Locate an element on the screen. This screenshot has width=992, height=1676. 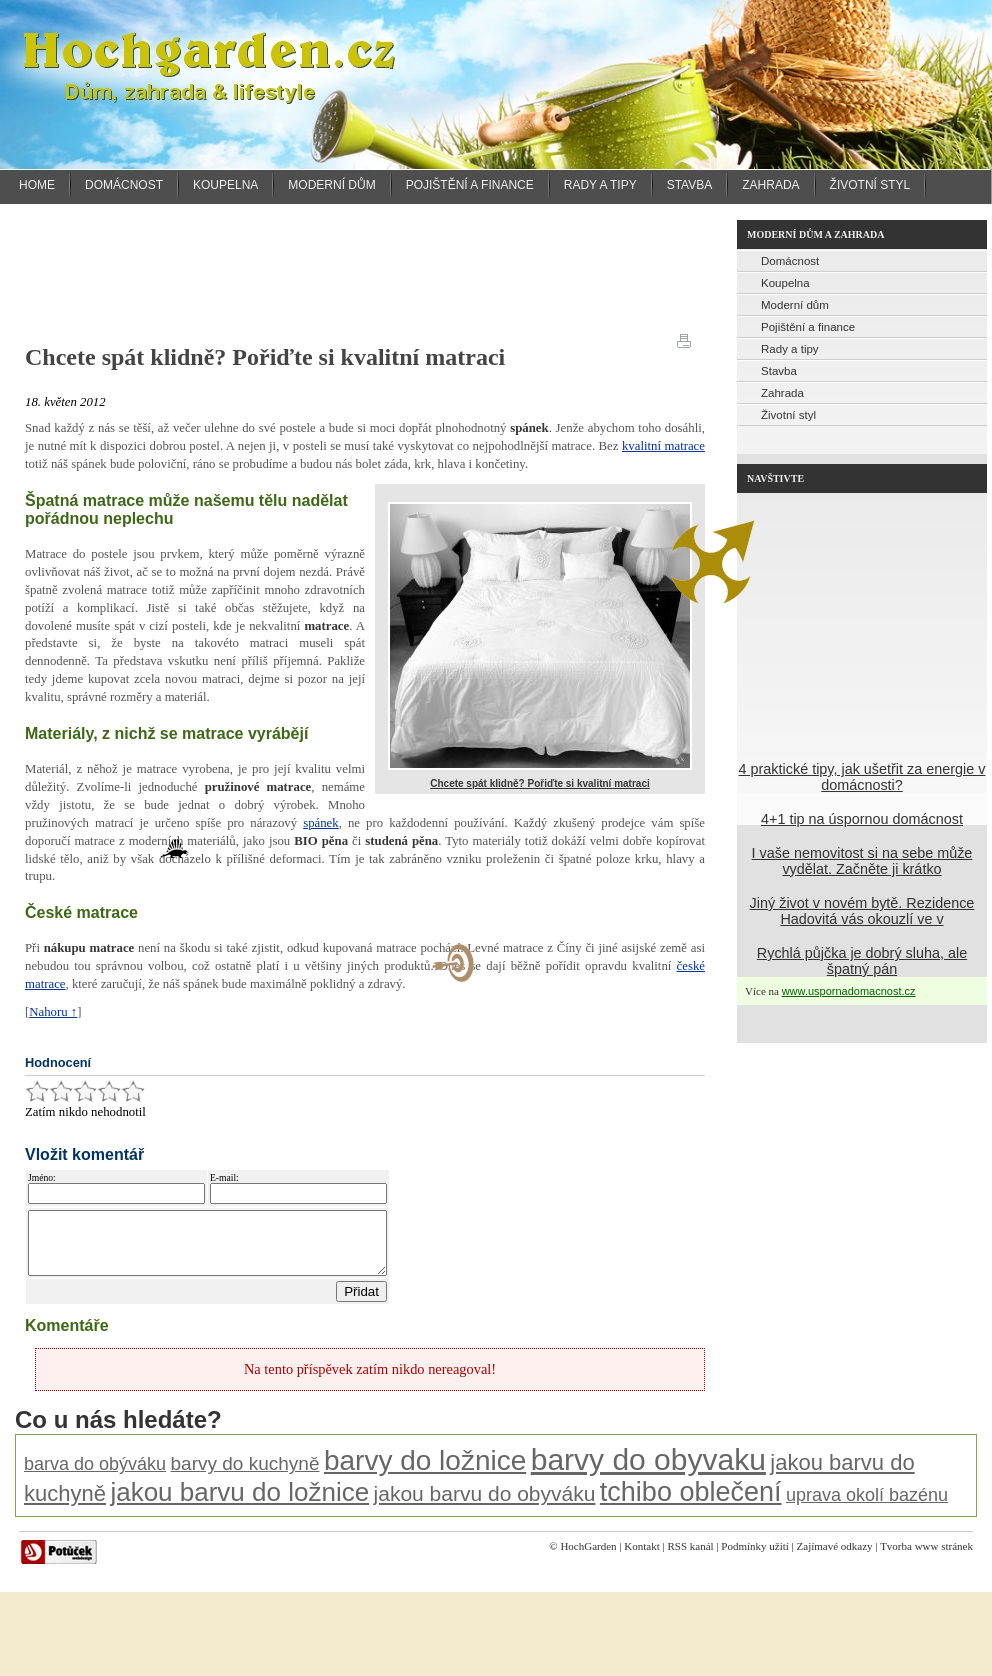
set or view your goals is located at coordinates (453, 963).